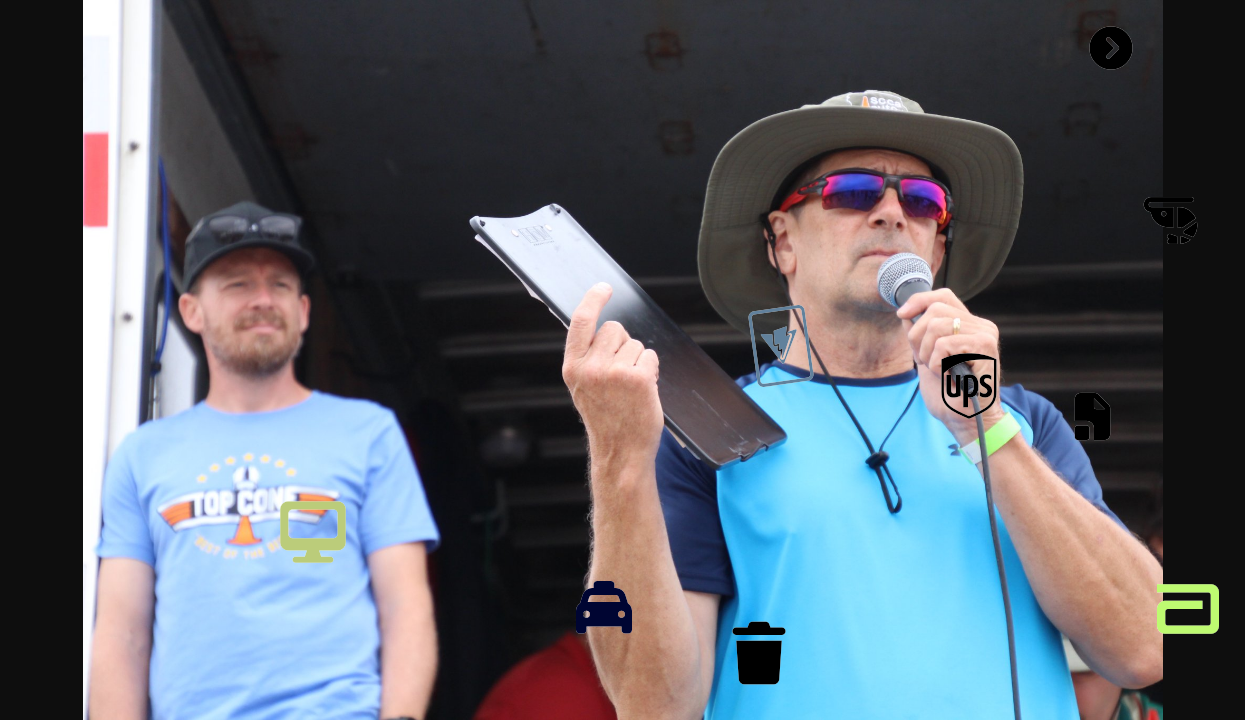  I want to click on request a taxi or cab ride, so click(604, 609).